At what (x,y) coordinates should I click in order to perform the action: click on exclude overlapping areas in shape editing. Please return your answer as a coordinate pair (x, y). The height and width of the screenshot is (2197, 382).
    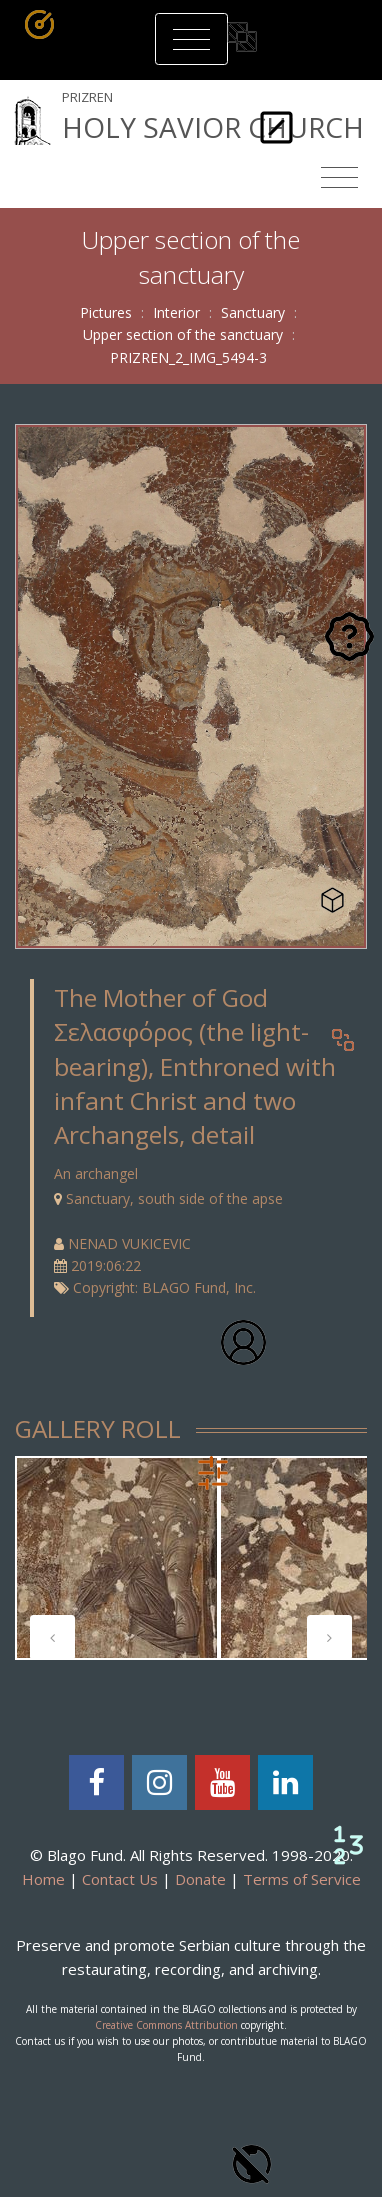
    Looking at the image, I should click on (242, 37).